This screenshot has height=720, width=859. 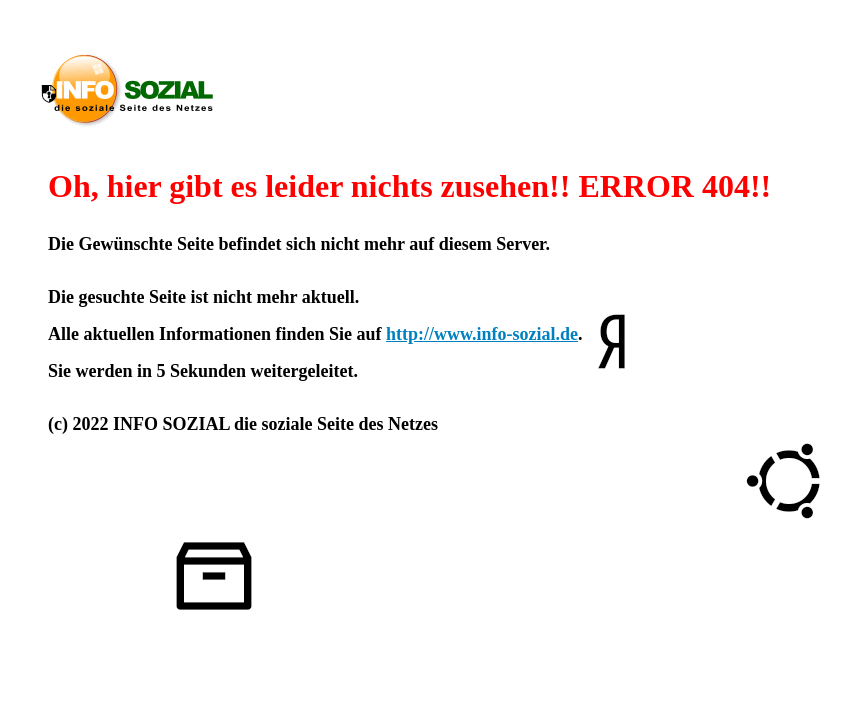 I want to click on open cryptpad secure document editor, so click(x=49, y=94).